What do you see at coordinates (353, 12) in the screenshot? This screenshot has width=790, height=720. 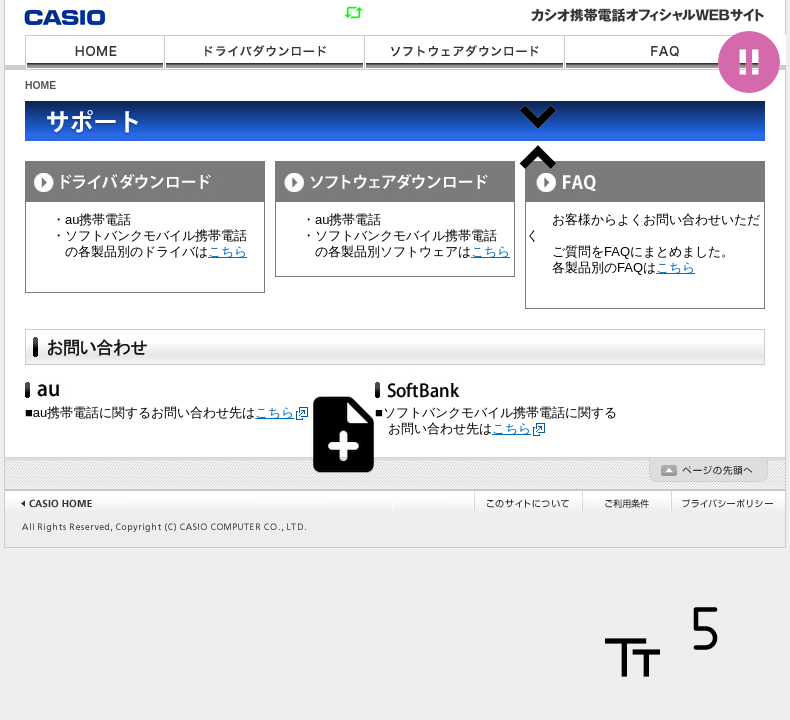 I see `repost or share this content` at bounding box center [353, 12].